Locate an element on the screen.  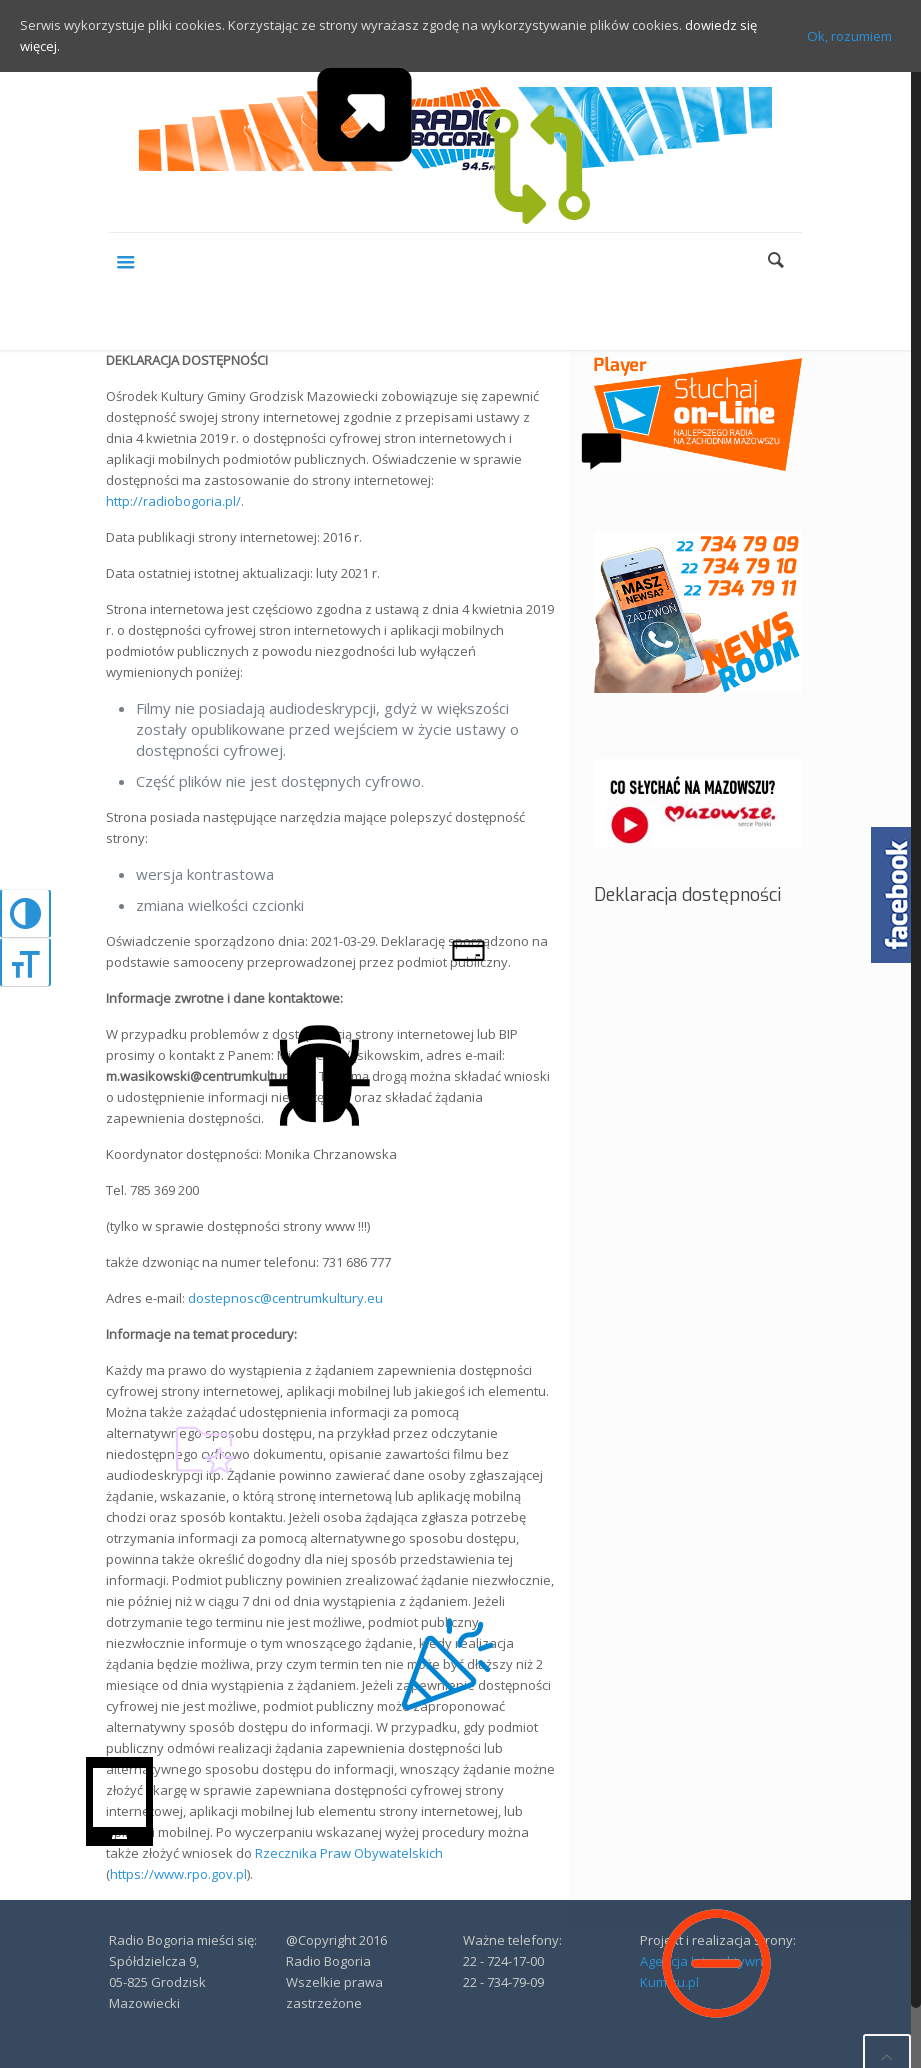
access your starred or favorite folders is located at coordinates (204, 1448).